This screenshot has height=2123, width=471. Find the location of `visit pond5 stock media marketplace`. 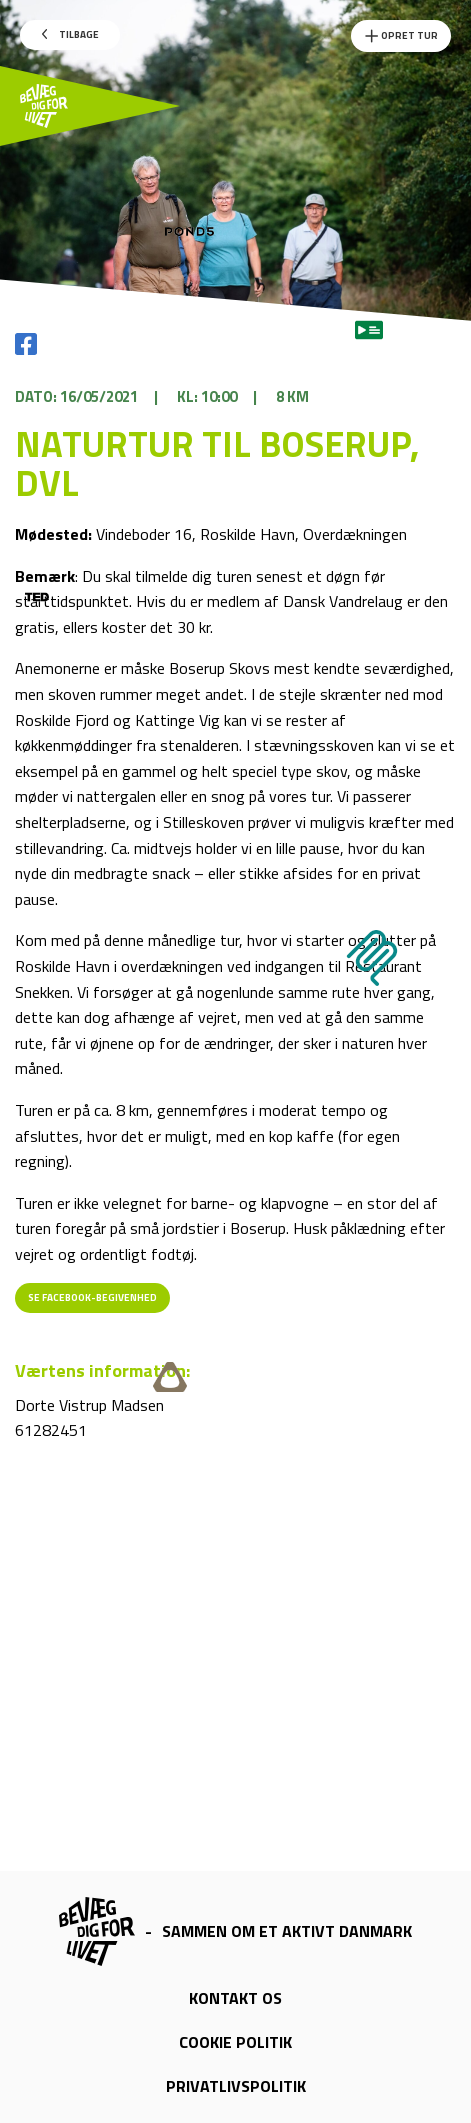

visit pond5 stock media marketplace is located at coordinates (189, 231).